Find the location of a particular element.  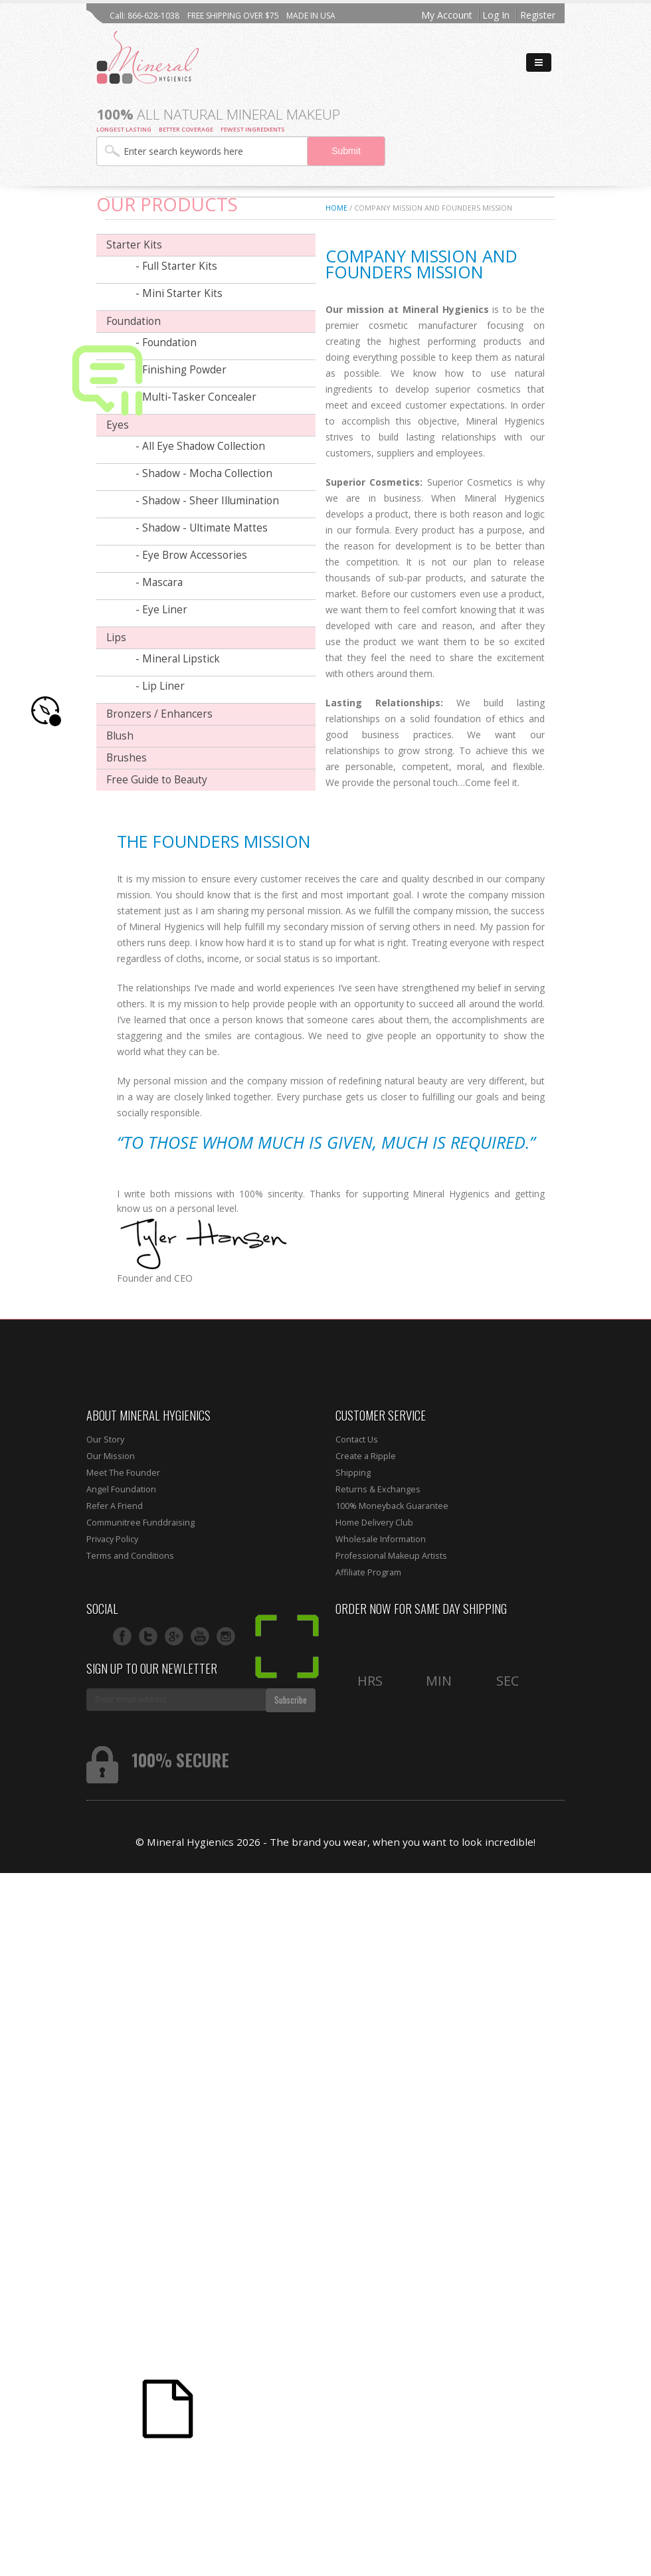

create a new file is located at coordinates (167, 2409).